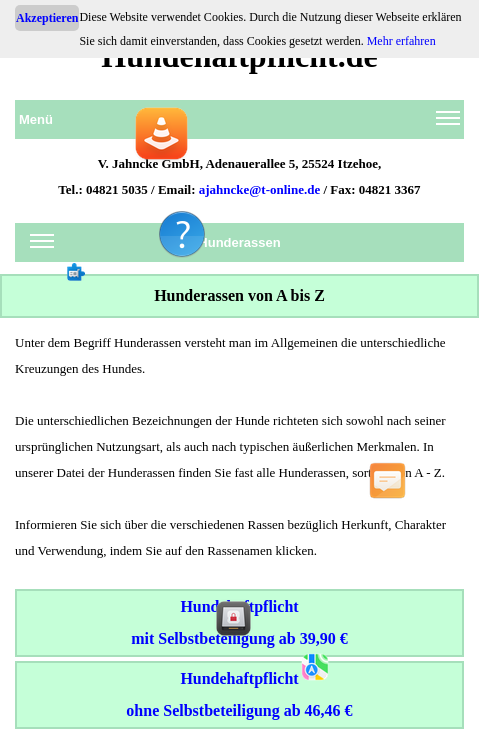 Image resolution: width=479 pixels, height=734 pixels. Describe the element at coordinates (233, 618) in the screenshot. I see `access encryption and security settings` at that location.